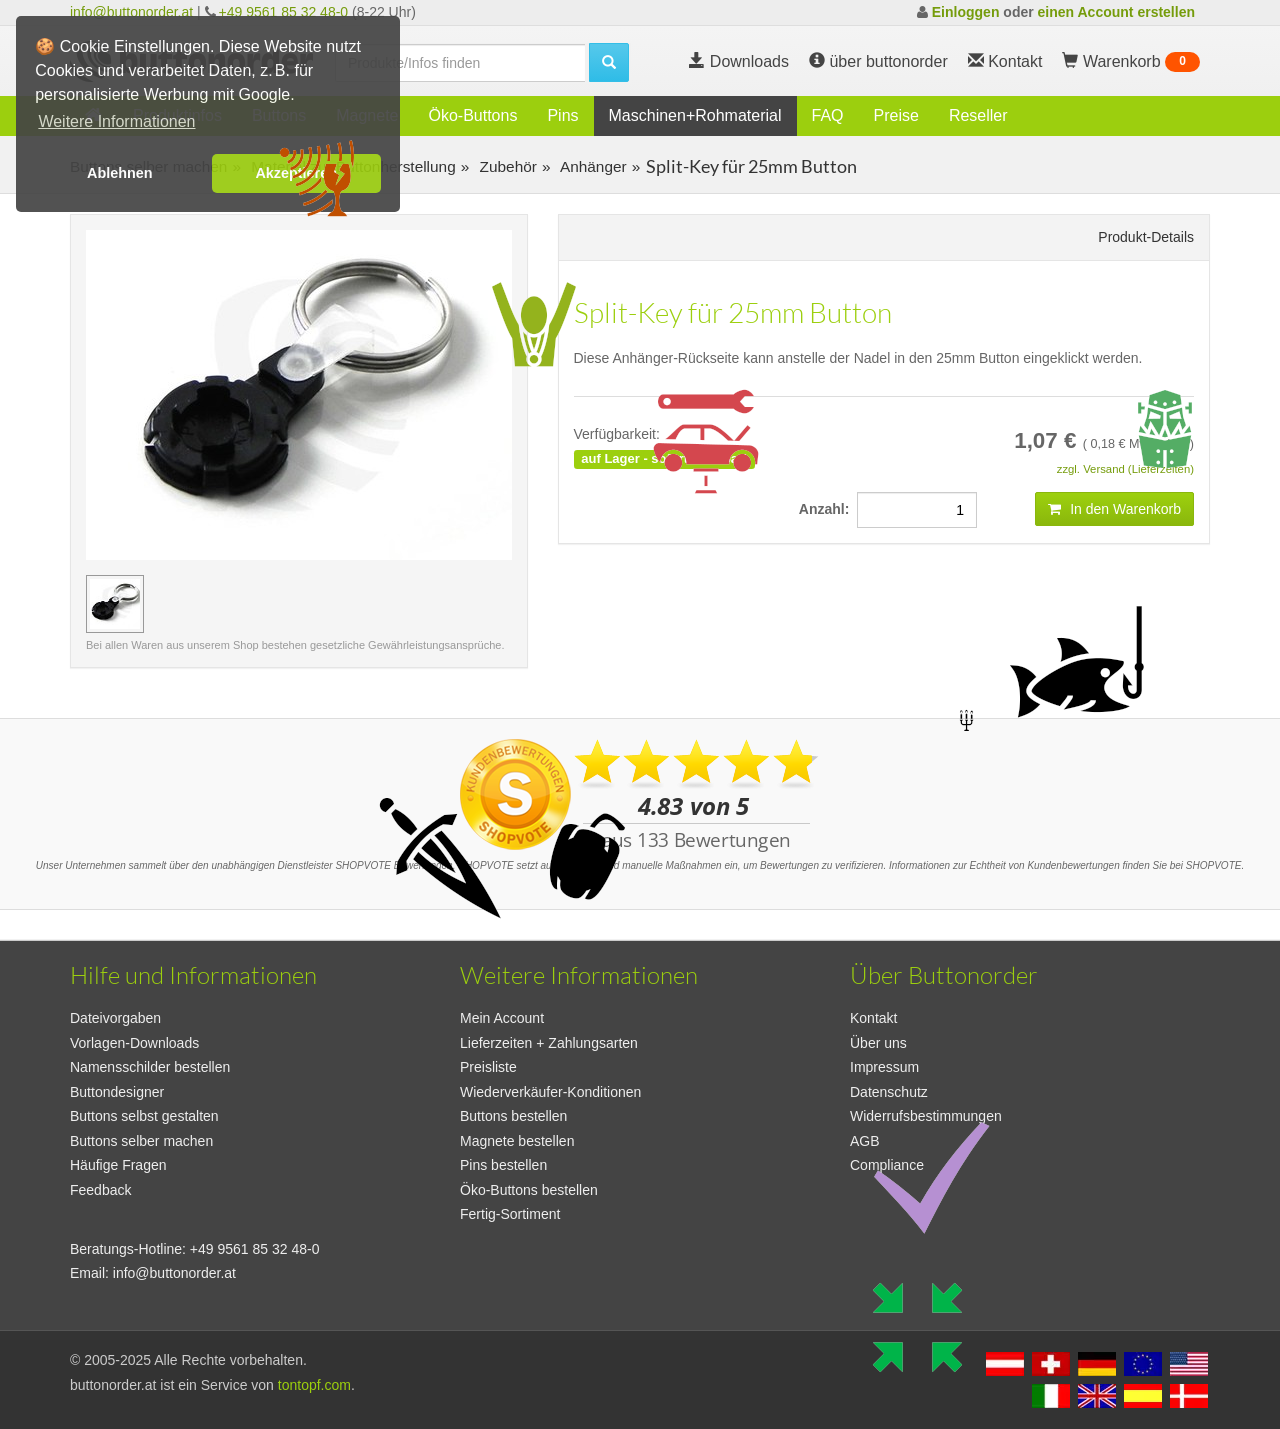 The width and height of the screenshot is (1280, 1429). I want to click on confirm or complete an action, so click(932, 1178).